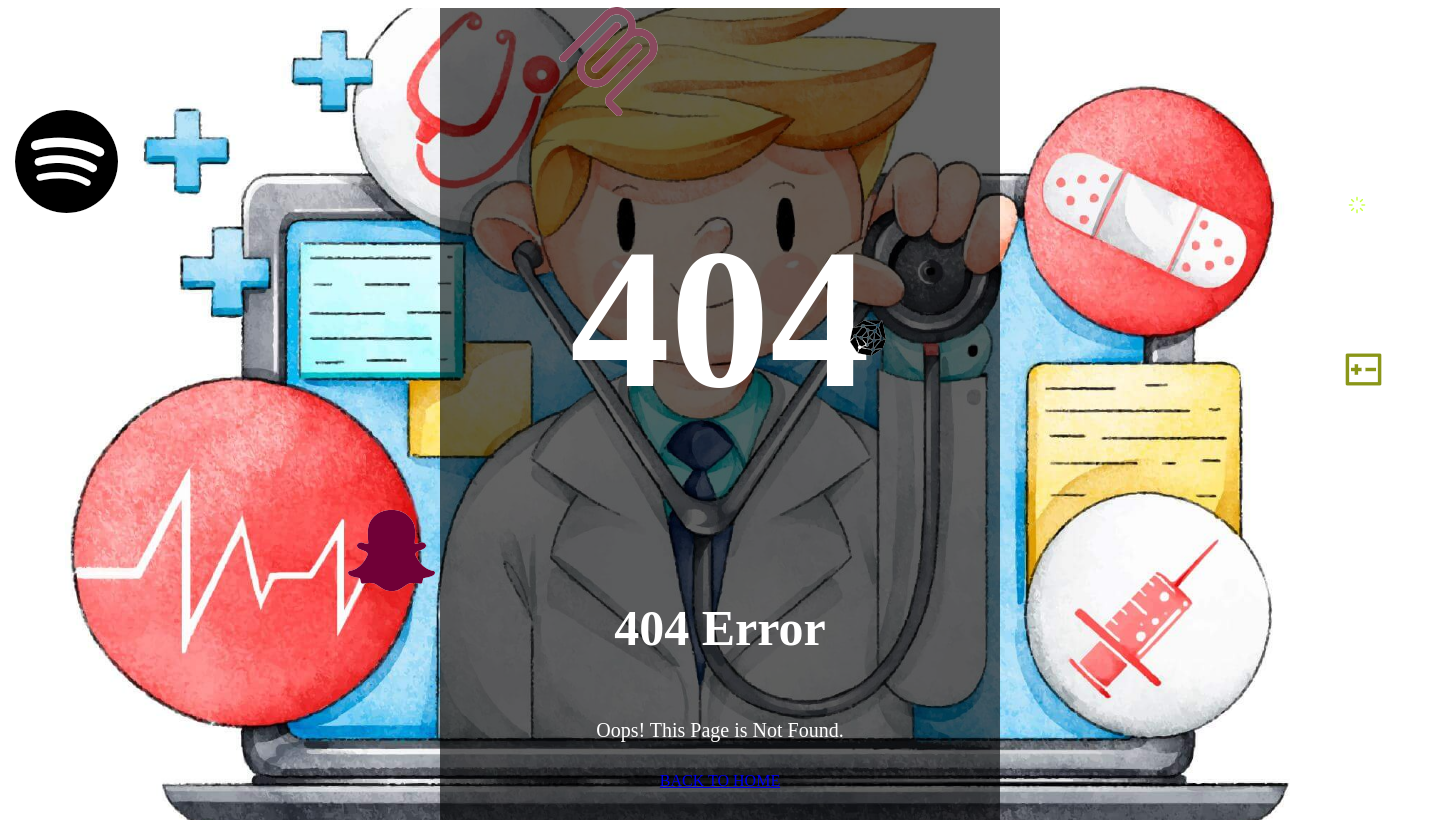  I want to click on link to PyG (PyTorch Geometric) library or documentation, so click(868, 338).